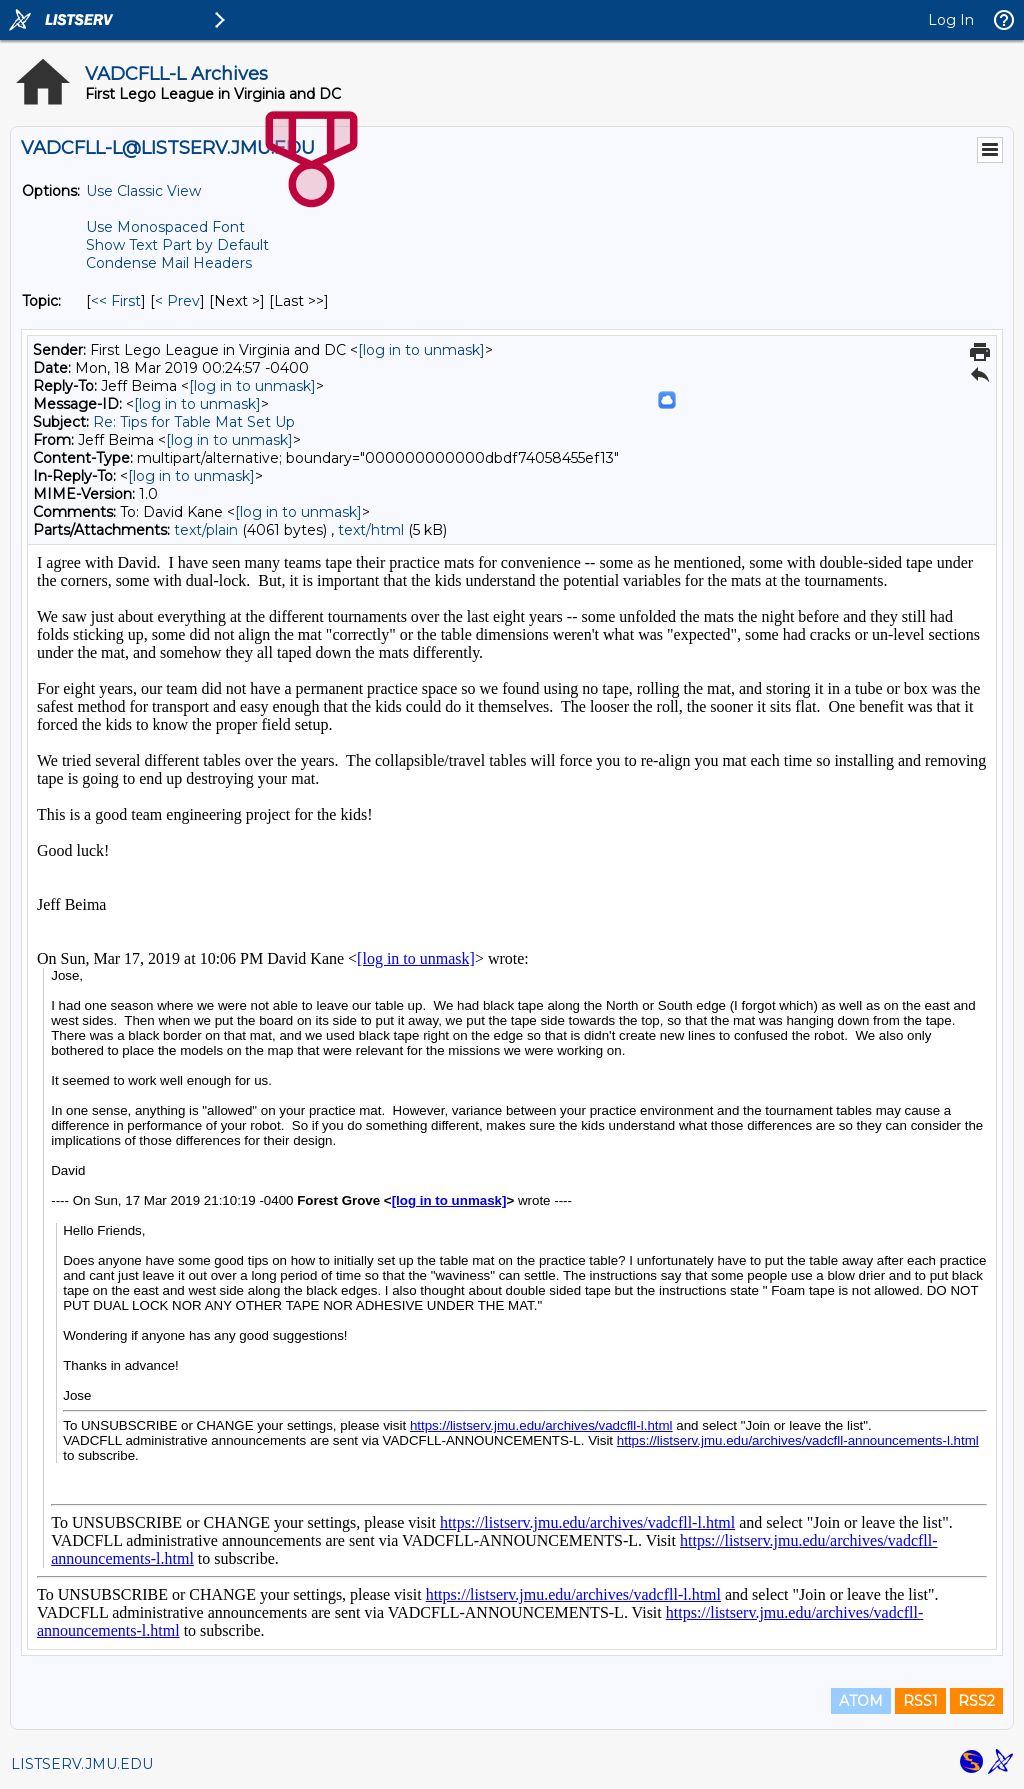  Describe the element at coordinates (311, 153) in the screenshot. I see `view achievements or awards` at that location.